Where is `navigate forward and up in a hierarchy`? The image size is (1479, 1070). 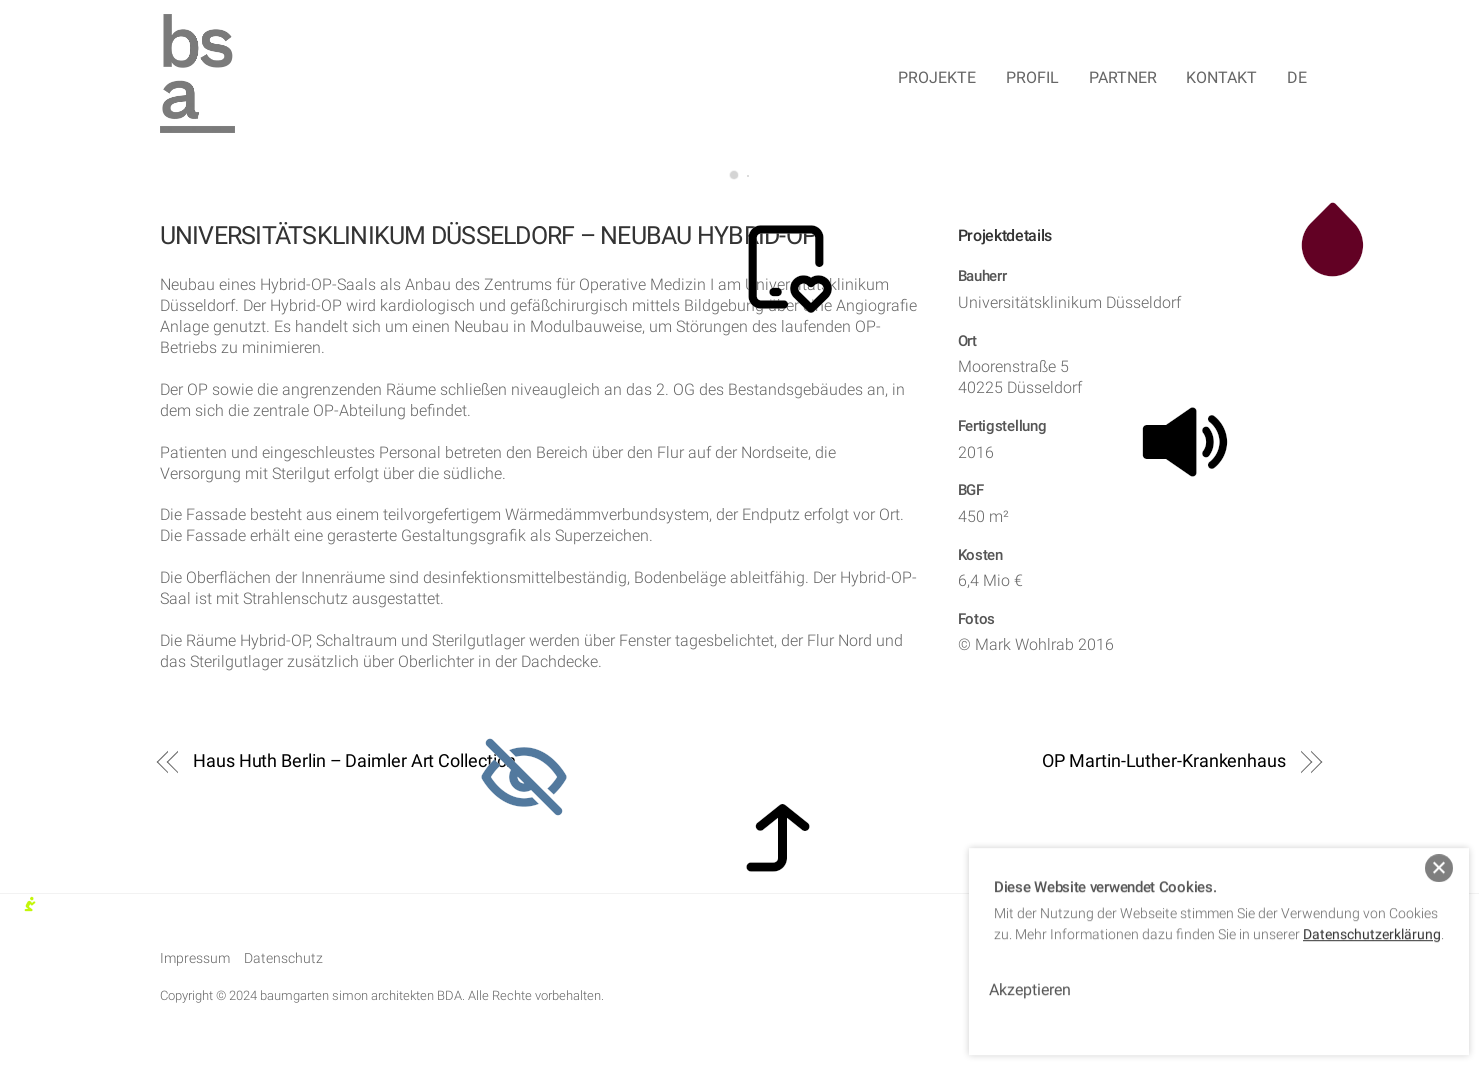 navigate forward and up in a hierarchy is located at coordinates (778, 840).